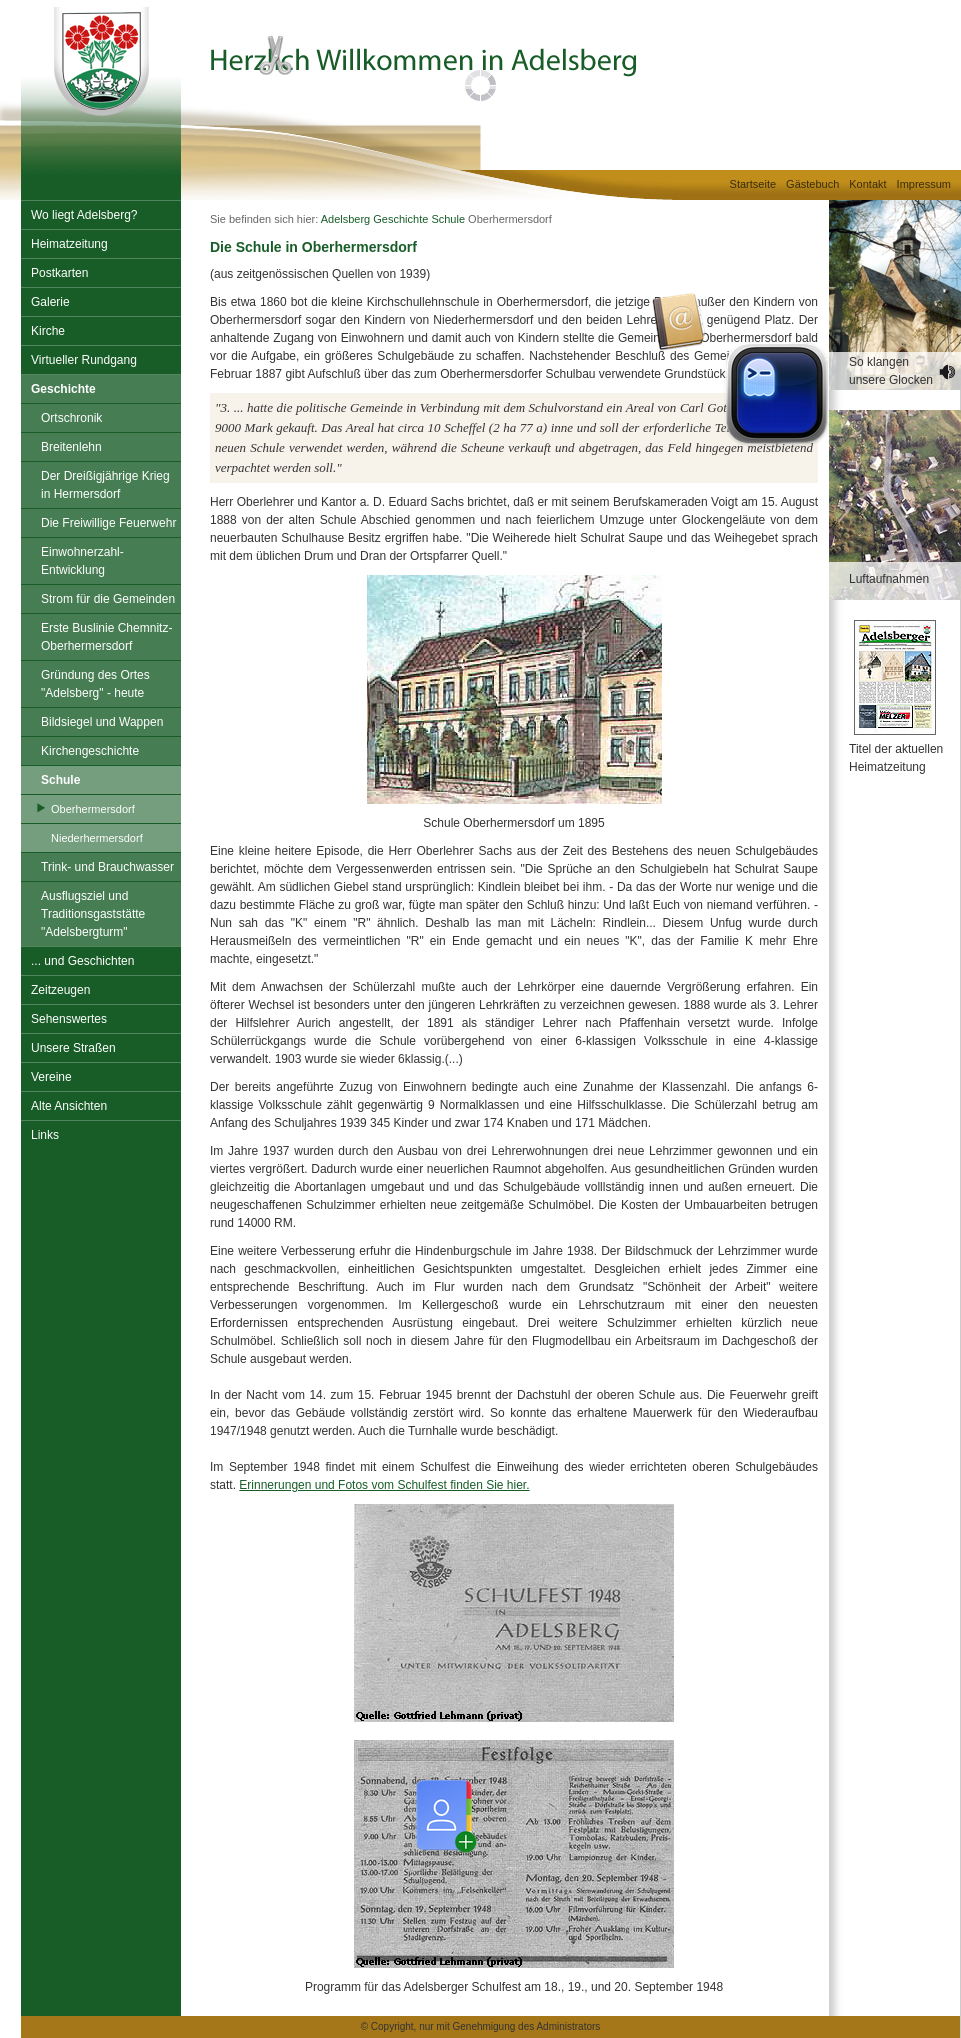  Describe the element at coordinates (777, 393) in the screenshot. I see `open ghostty terminal emulator` at that location.